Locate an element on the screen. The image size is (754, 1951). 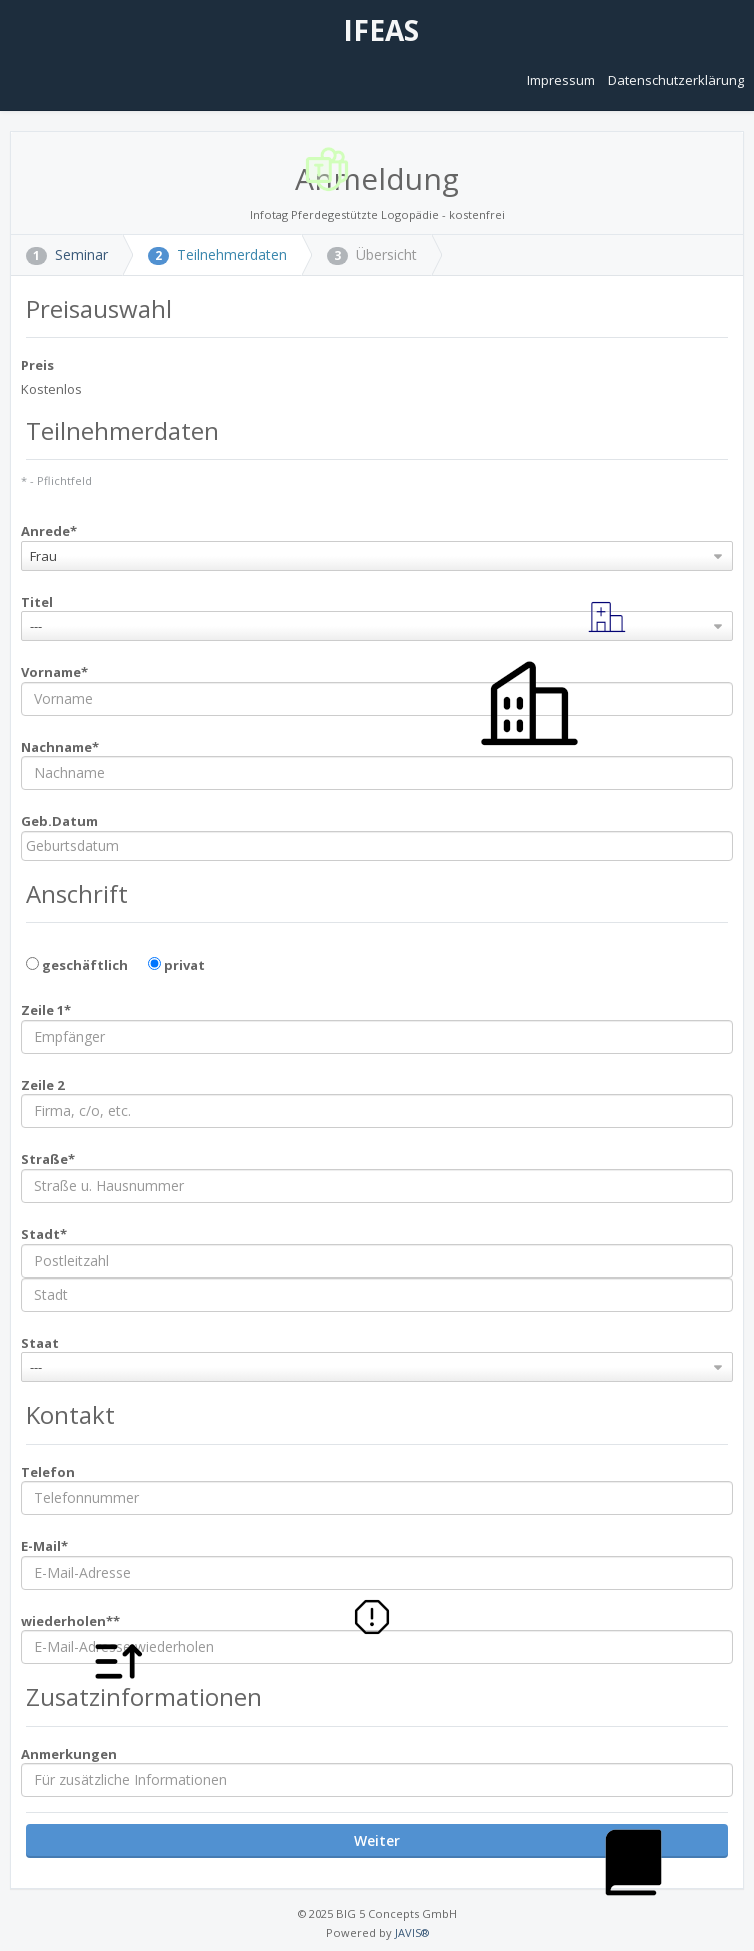
open library or reading list is located at coordinates (633, 1862).